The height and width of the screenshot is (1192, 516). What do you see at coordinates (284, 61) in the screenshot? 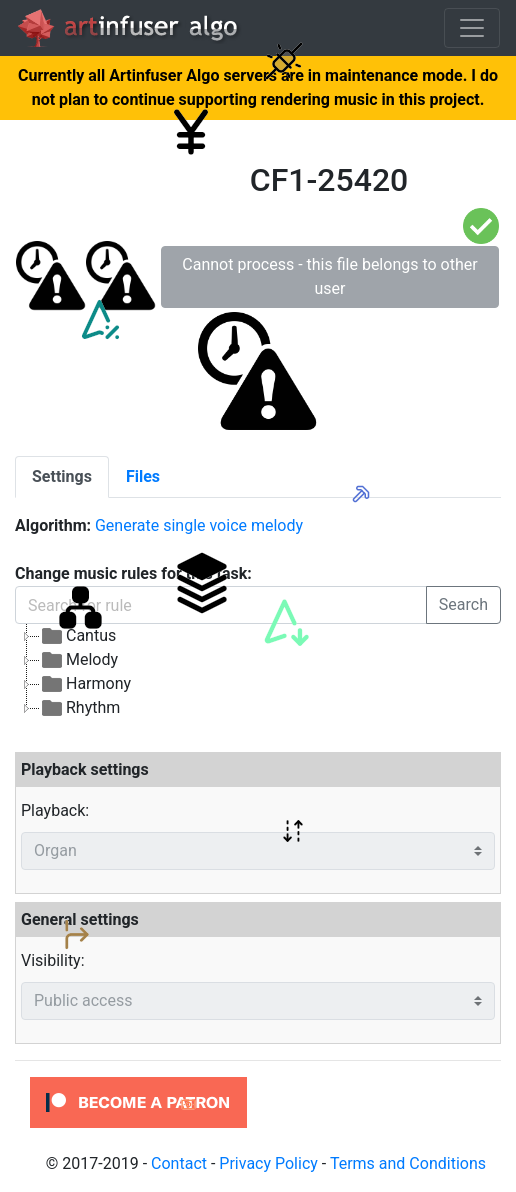
I see `indicates an active connection or paired devices` at bounding box center [284, 61].